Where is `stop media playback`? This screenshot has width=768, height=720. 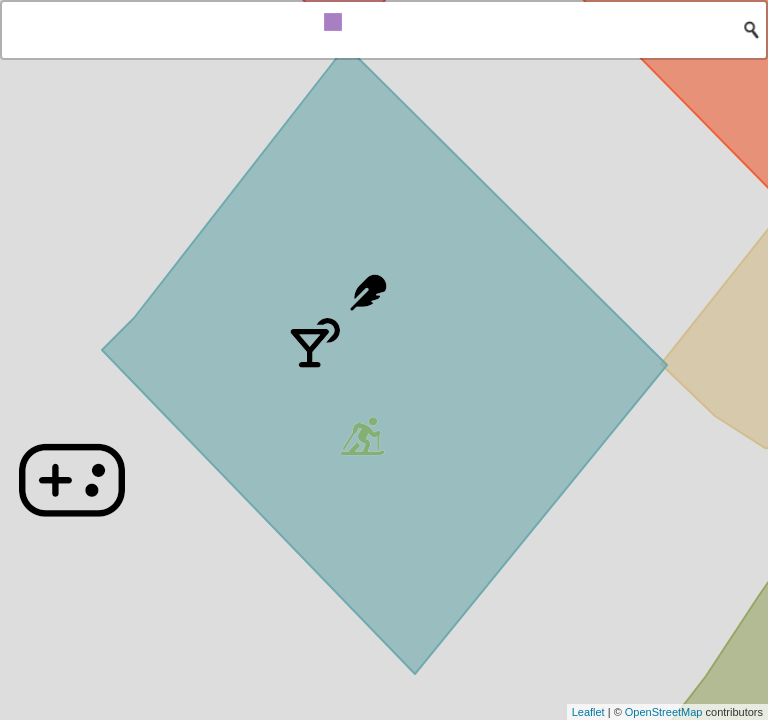
stop media playback is located at coordinates (333, 22).